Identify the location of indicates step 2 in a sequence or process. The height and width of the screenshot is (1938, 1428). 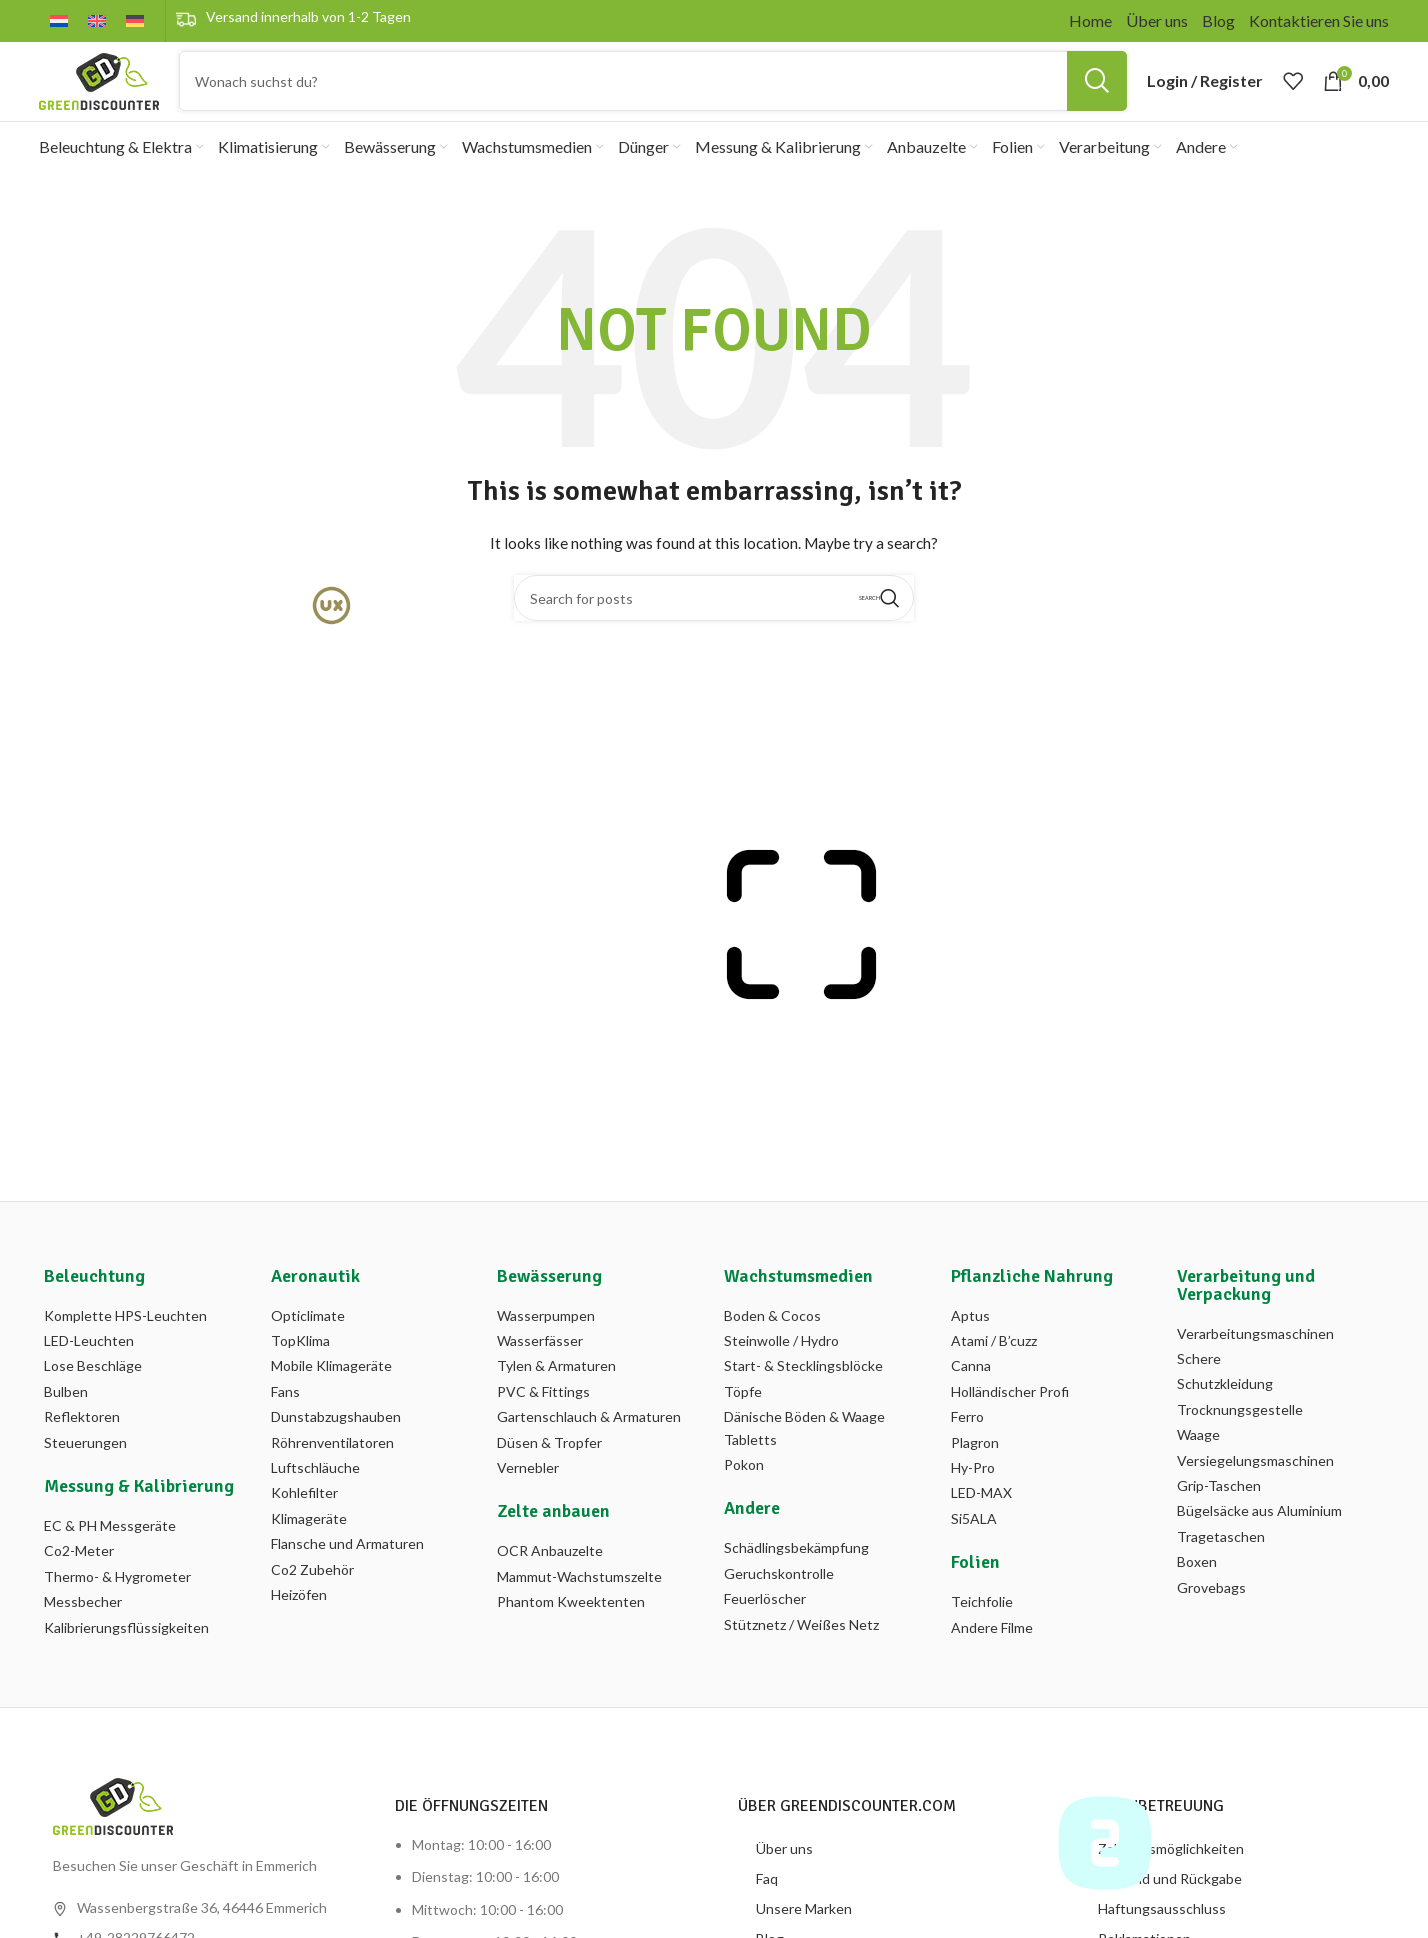
(1105, 1843).